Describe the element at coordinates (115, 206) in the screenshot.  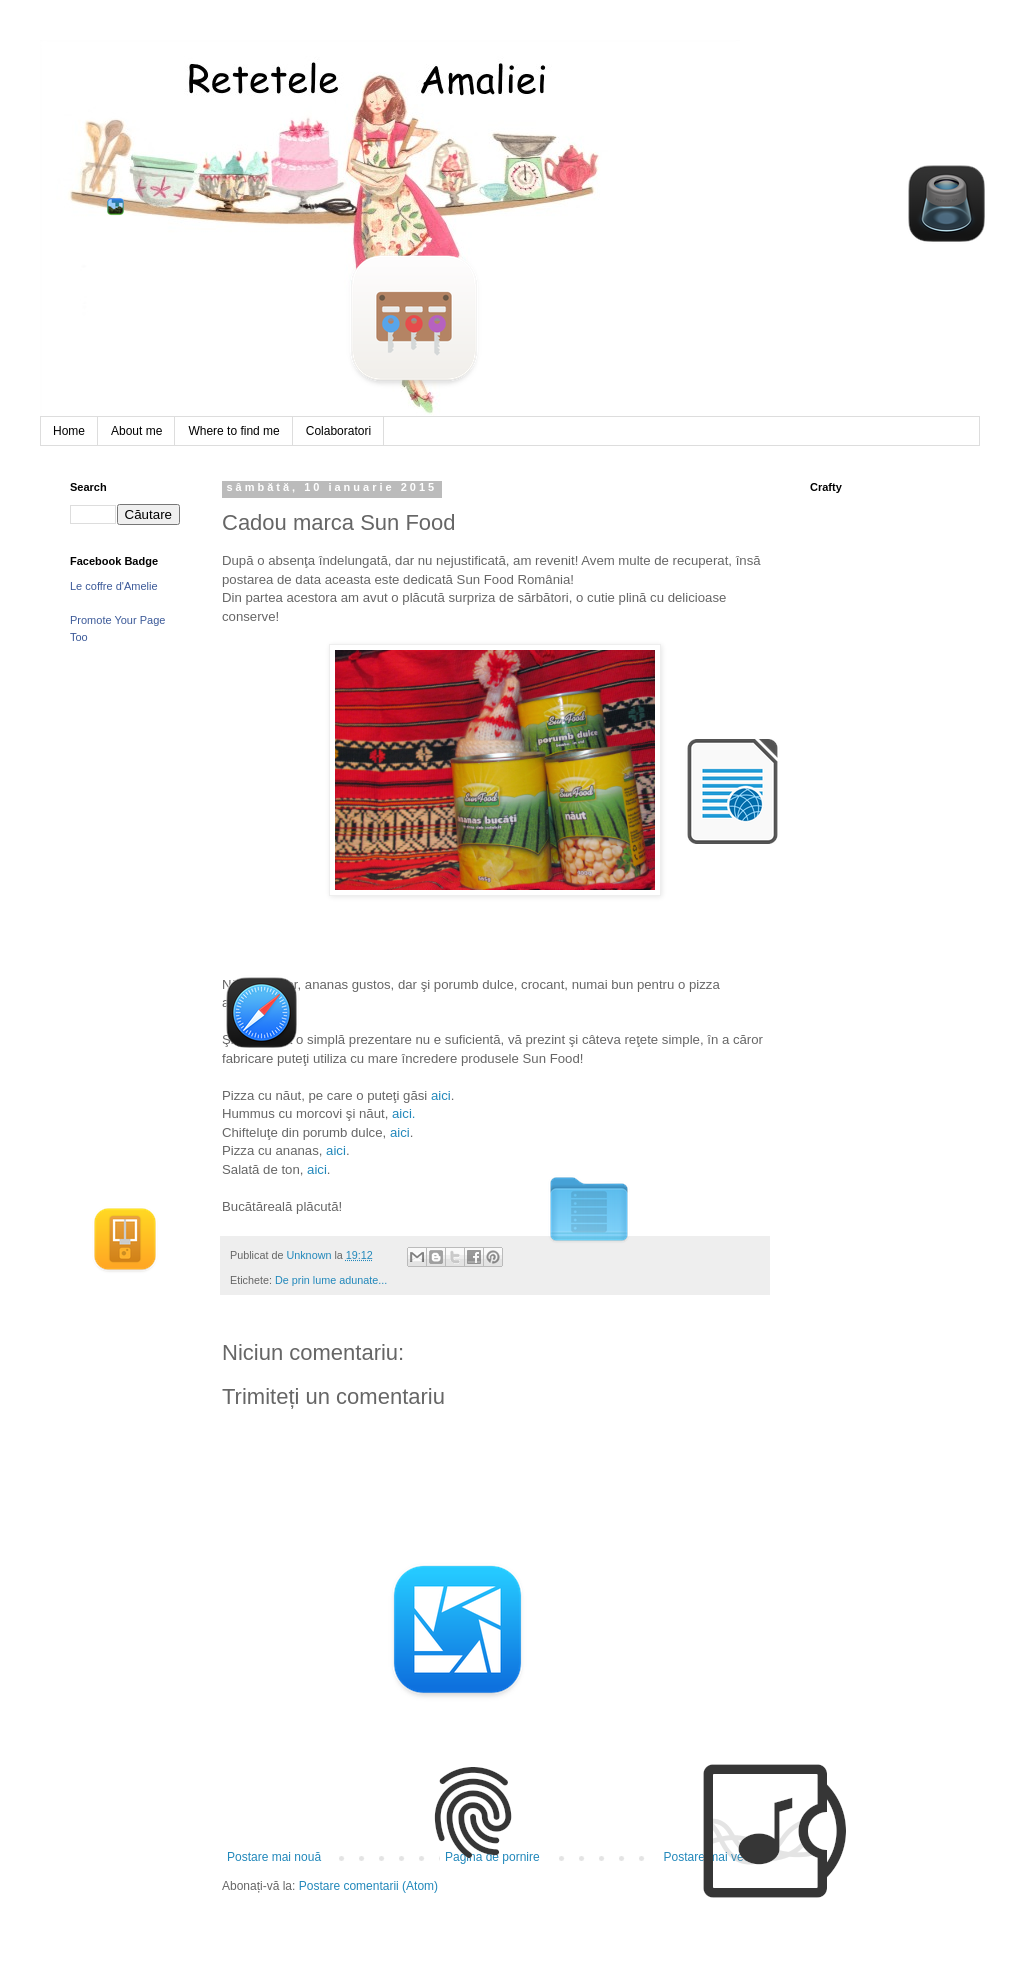
I see `open tetzle jigsaw puzzle game` at that location.